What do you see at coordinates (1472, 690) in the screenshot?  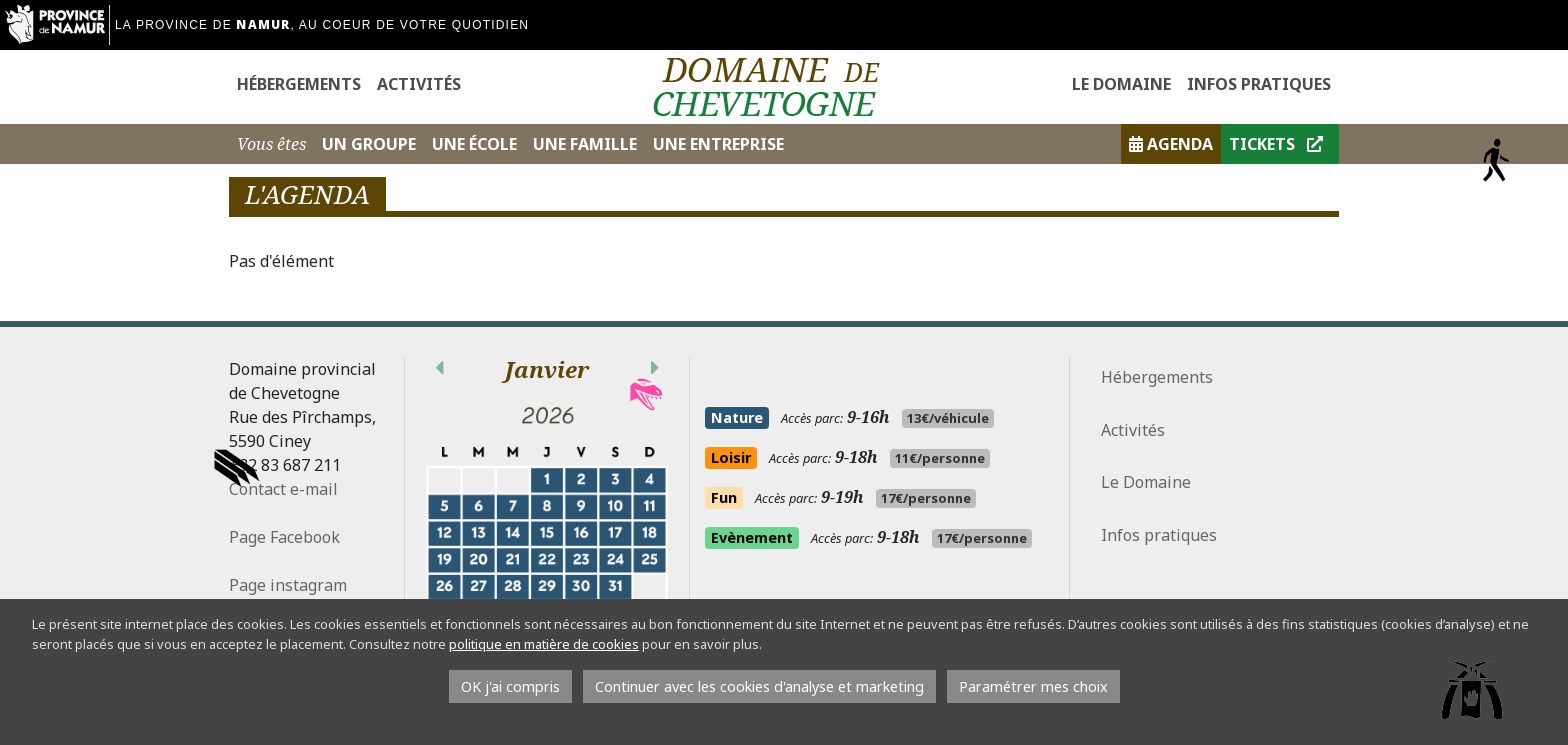 I see `select a clan or faction banner` at bounding box center [1472, 690].